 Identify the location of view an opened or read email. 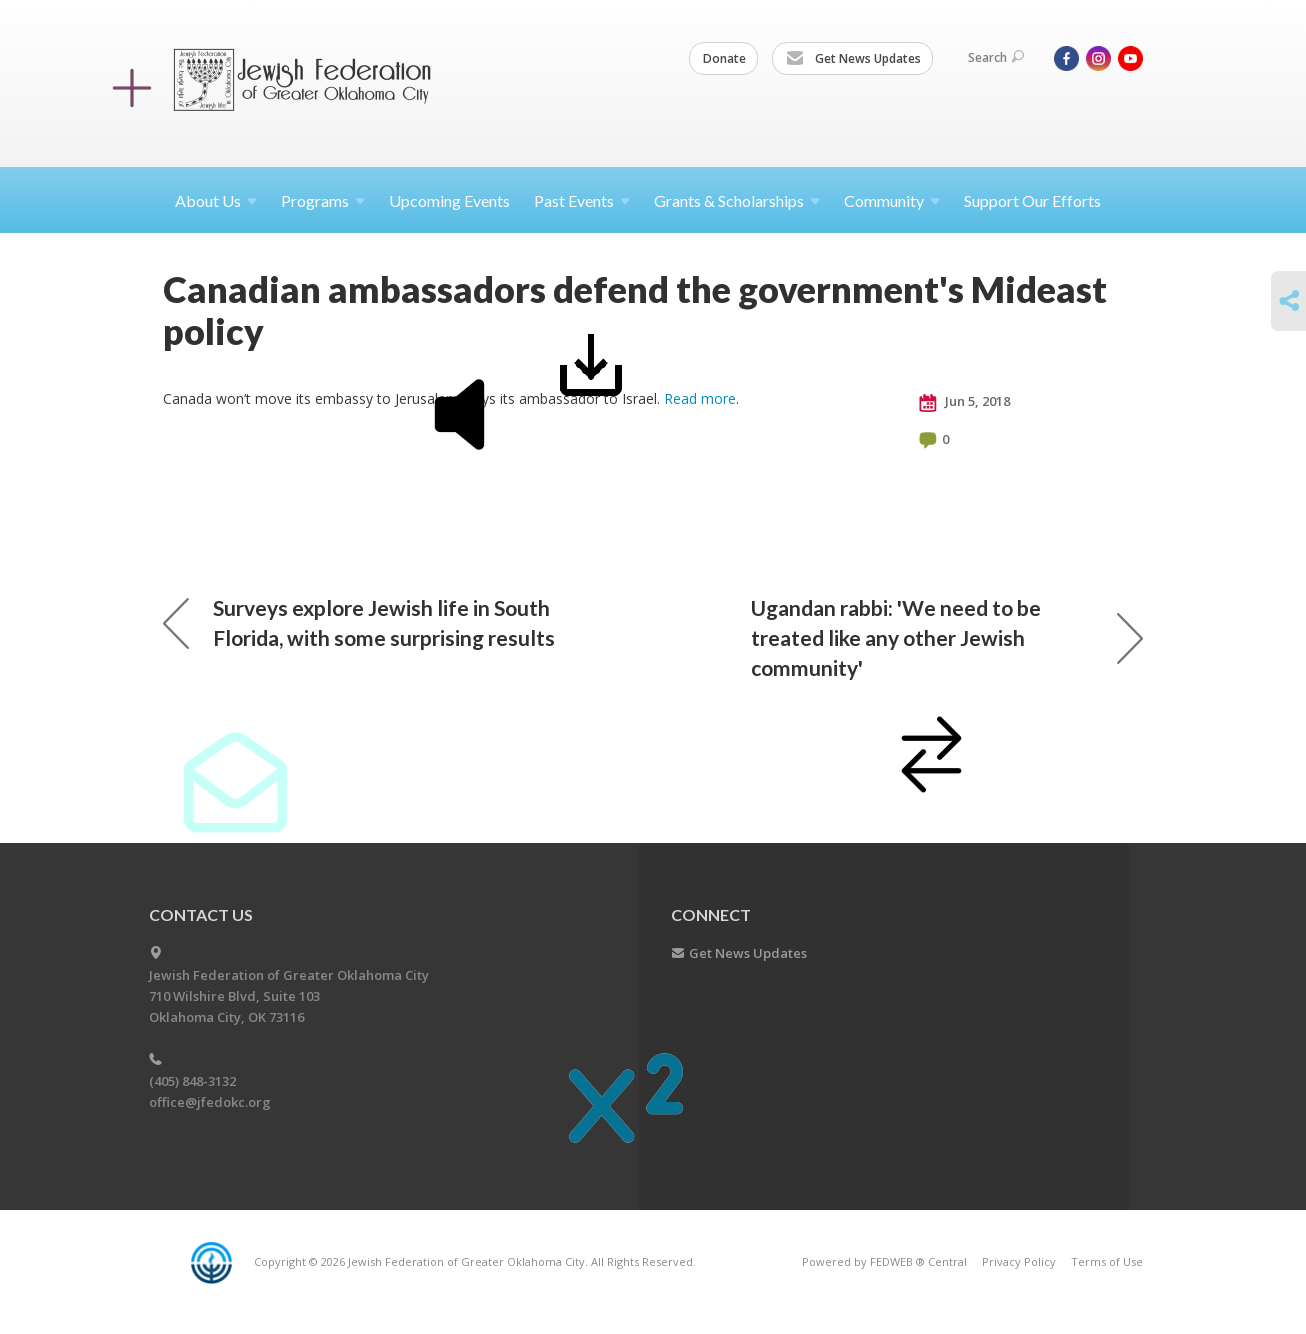
(235, 787).